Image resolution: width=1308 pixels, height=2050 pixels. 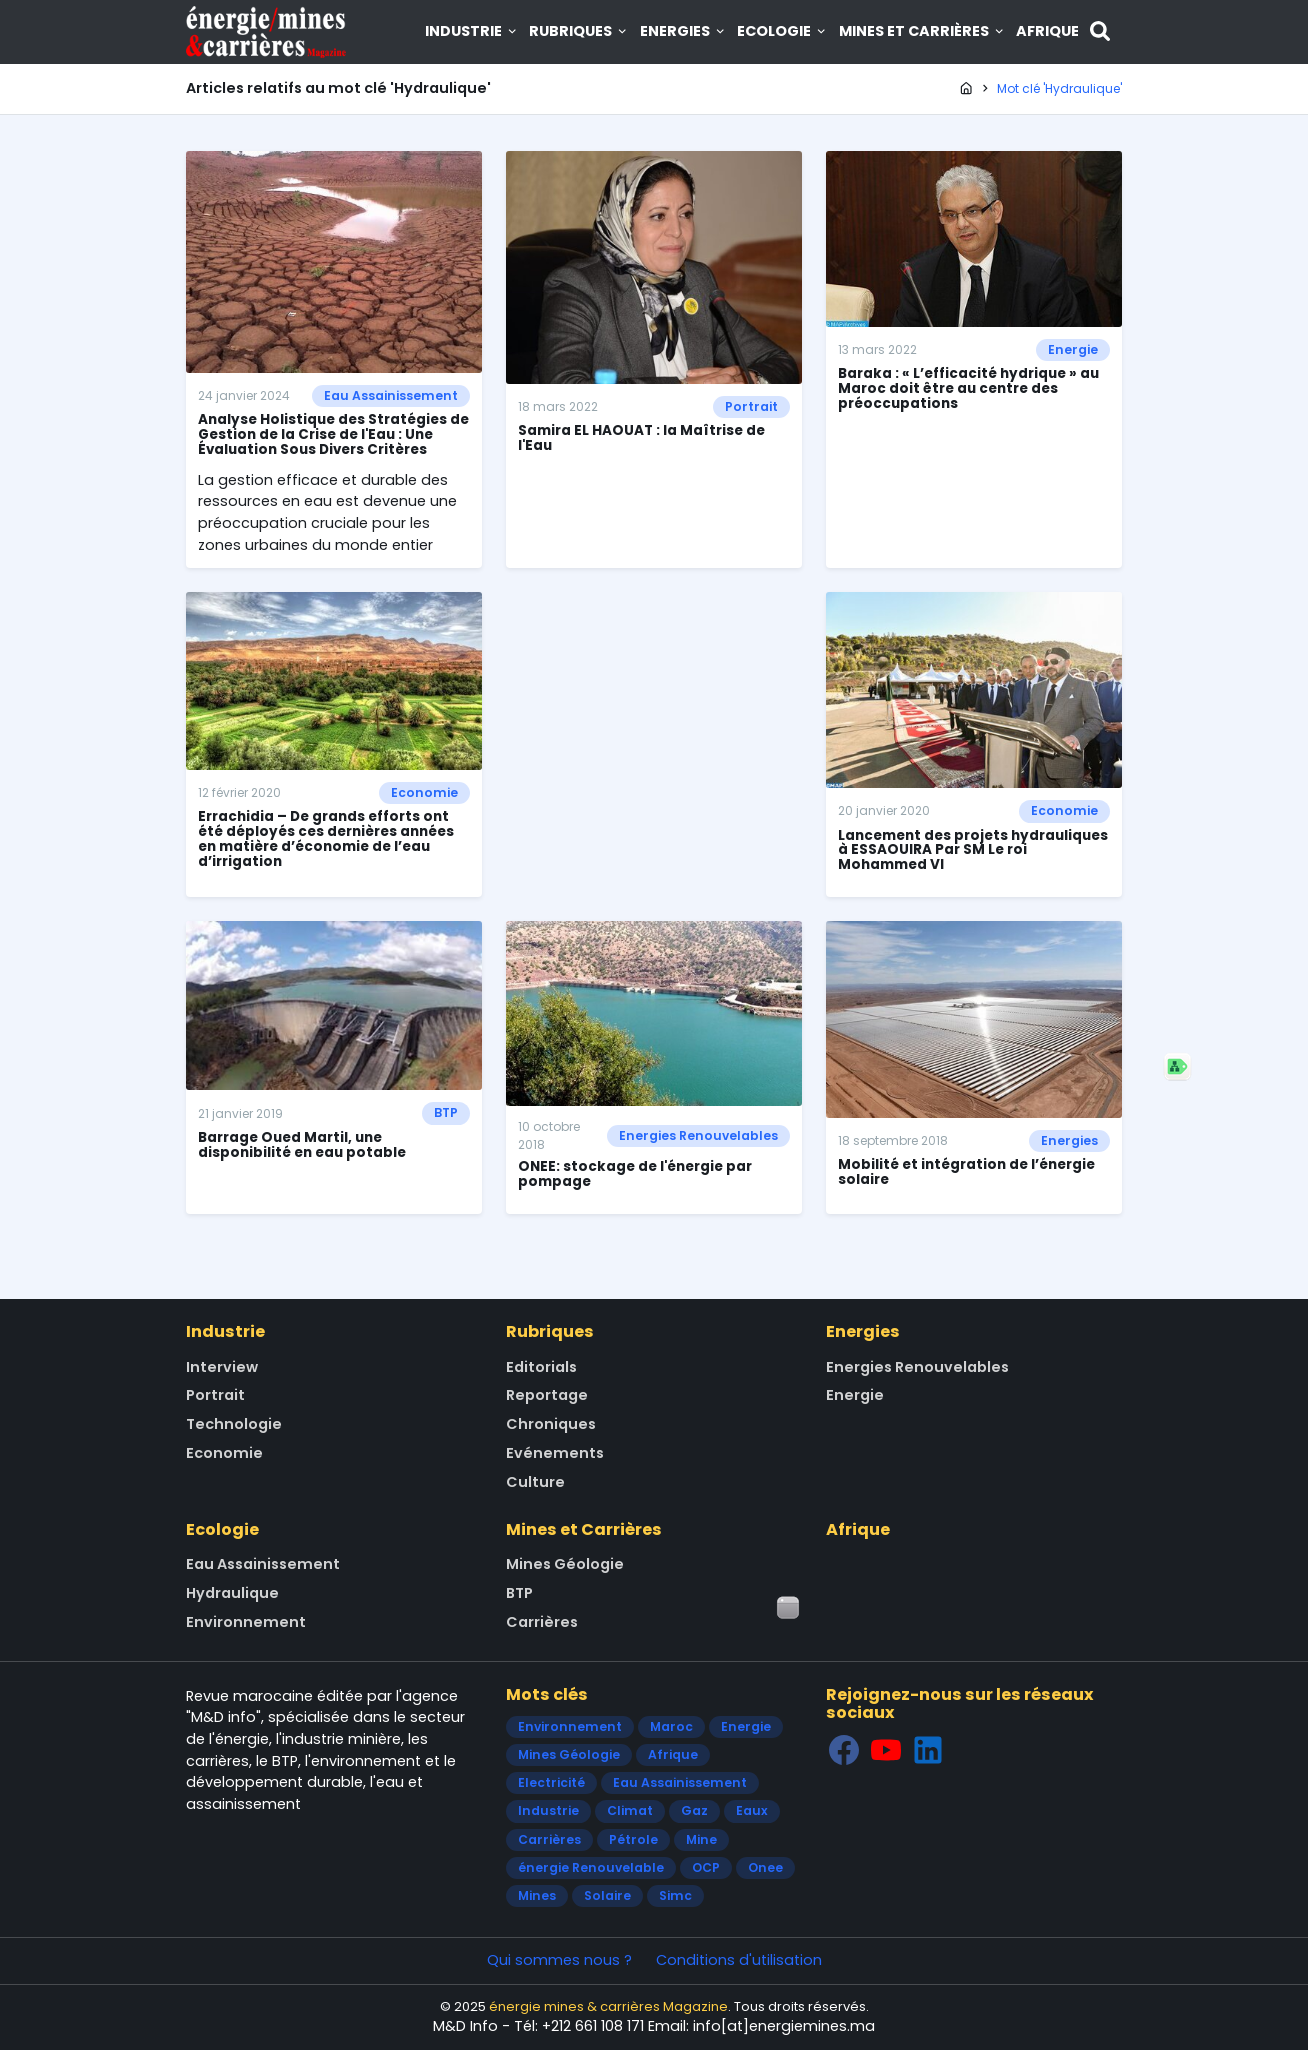 What do you see at coordinates (788, 1608) in the screenshot?
I see `access window management settings` at bounding box center [788, 1608].